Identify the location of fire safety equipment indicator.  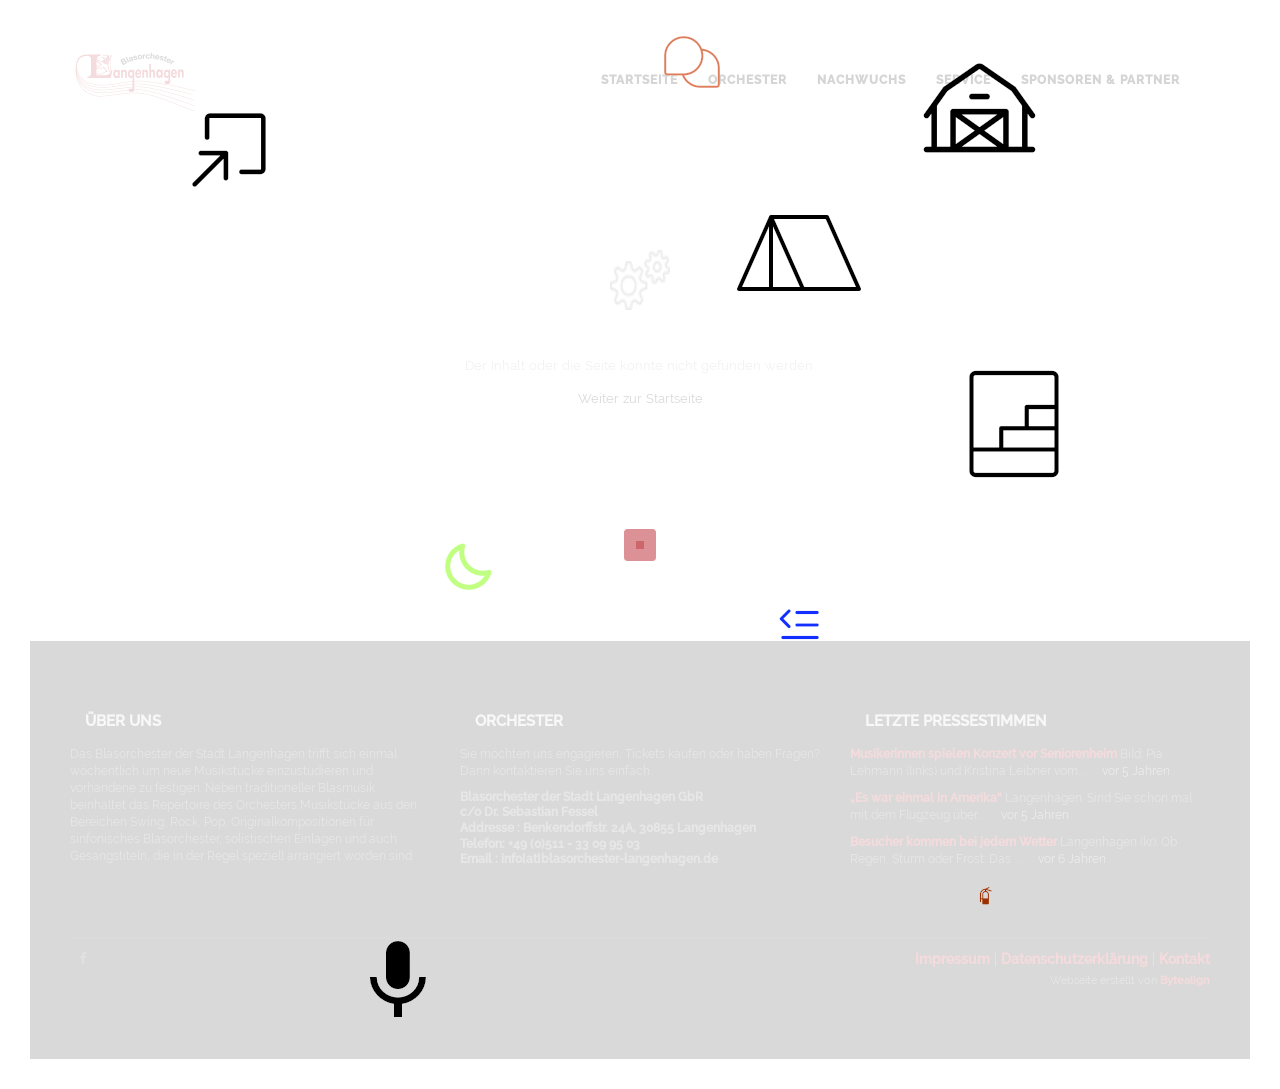
(985, 896).